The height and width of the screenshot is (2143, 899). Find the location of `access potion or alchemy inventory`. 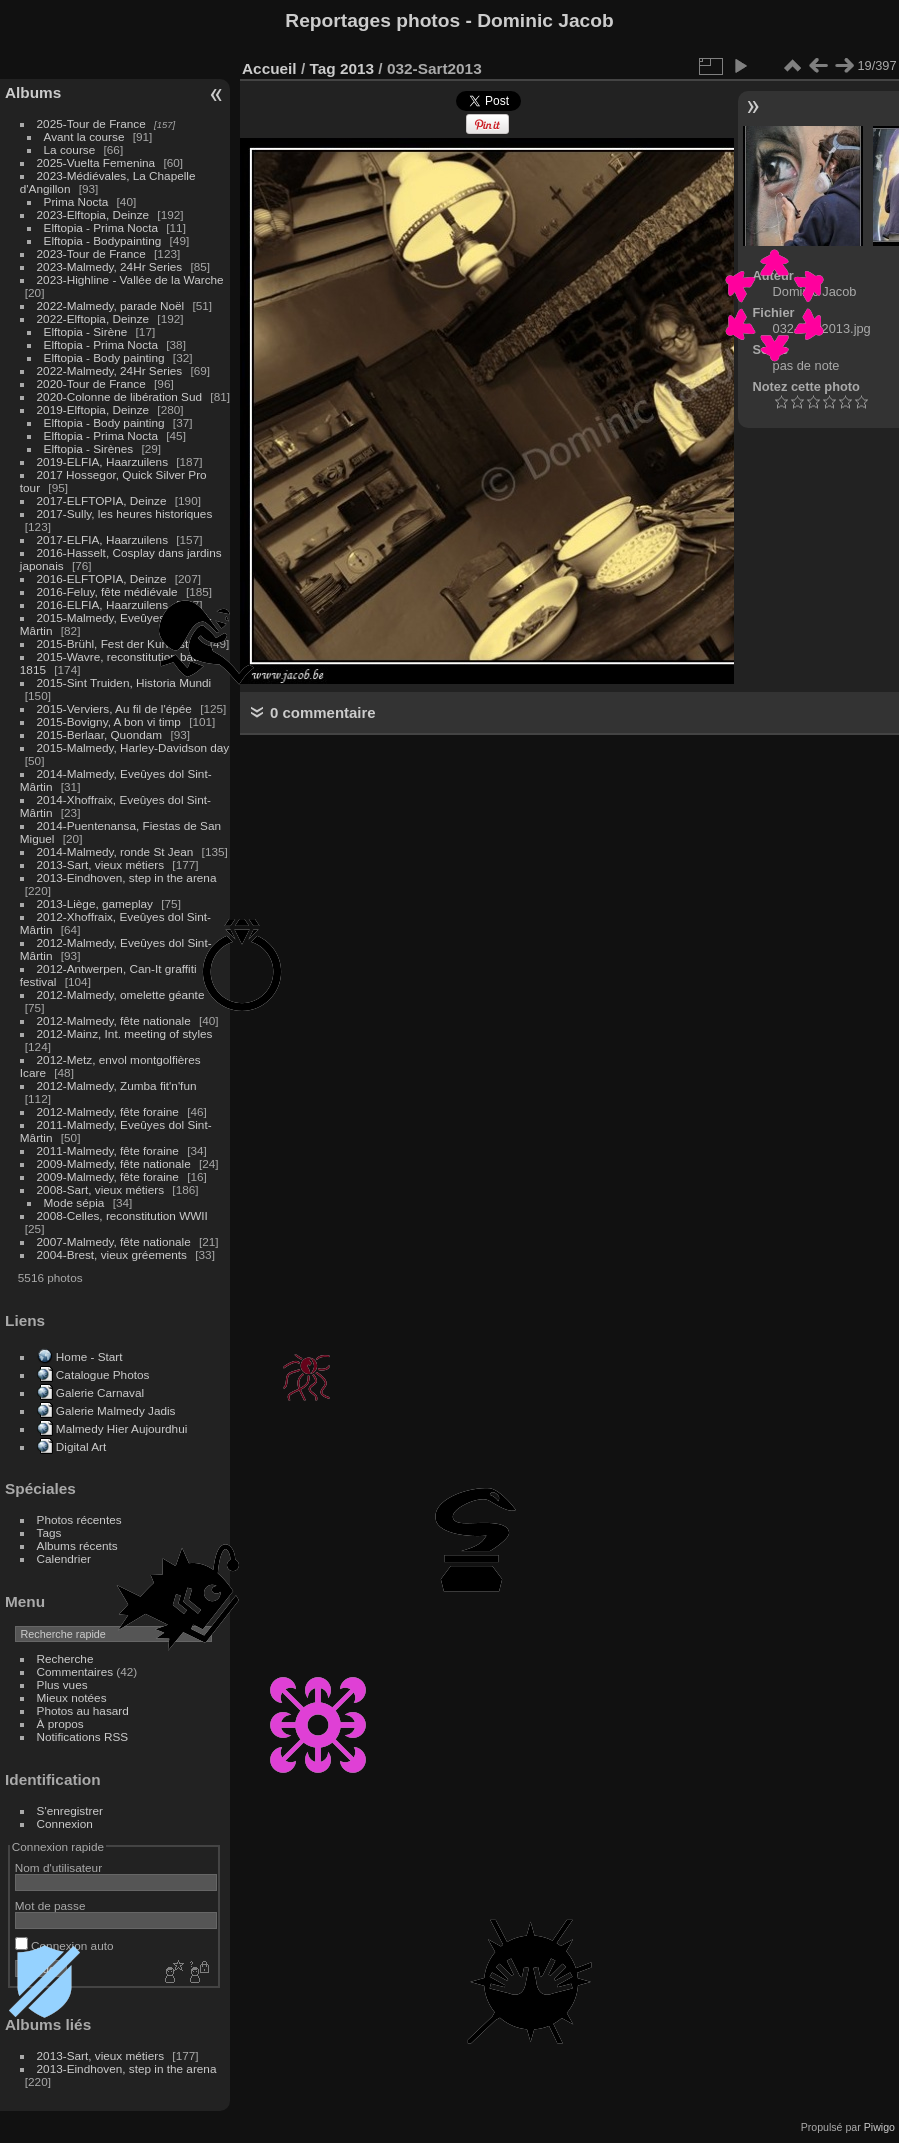

access potion or alchemy inventory is located at coordinates (471, 1538).